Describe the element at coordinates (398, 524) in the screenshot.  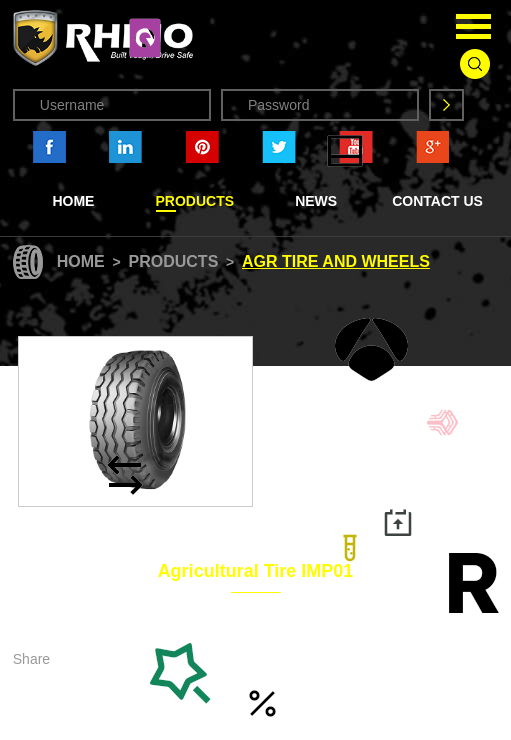
I see `upload image to gallery` at that location.